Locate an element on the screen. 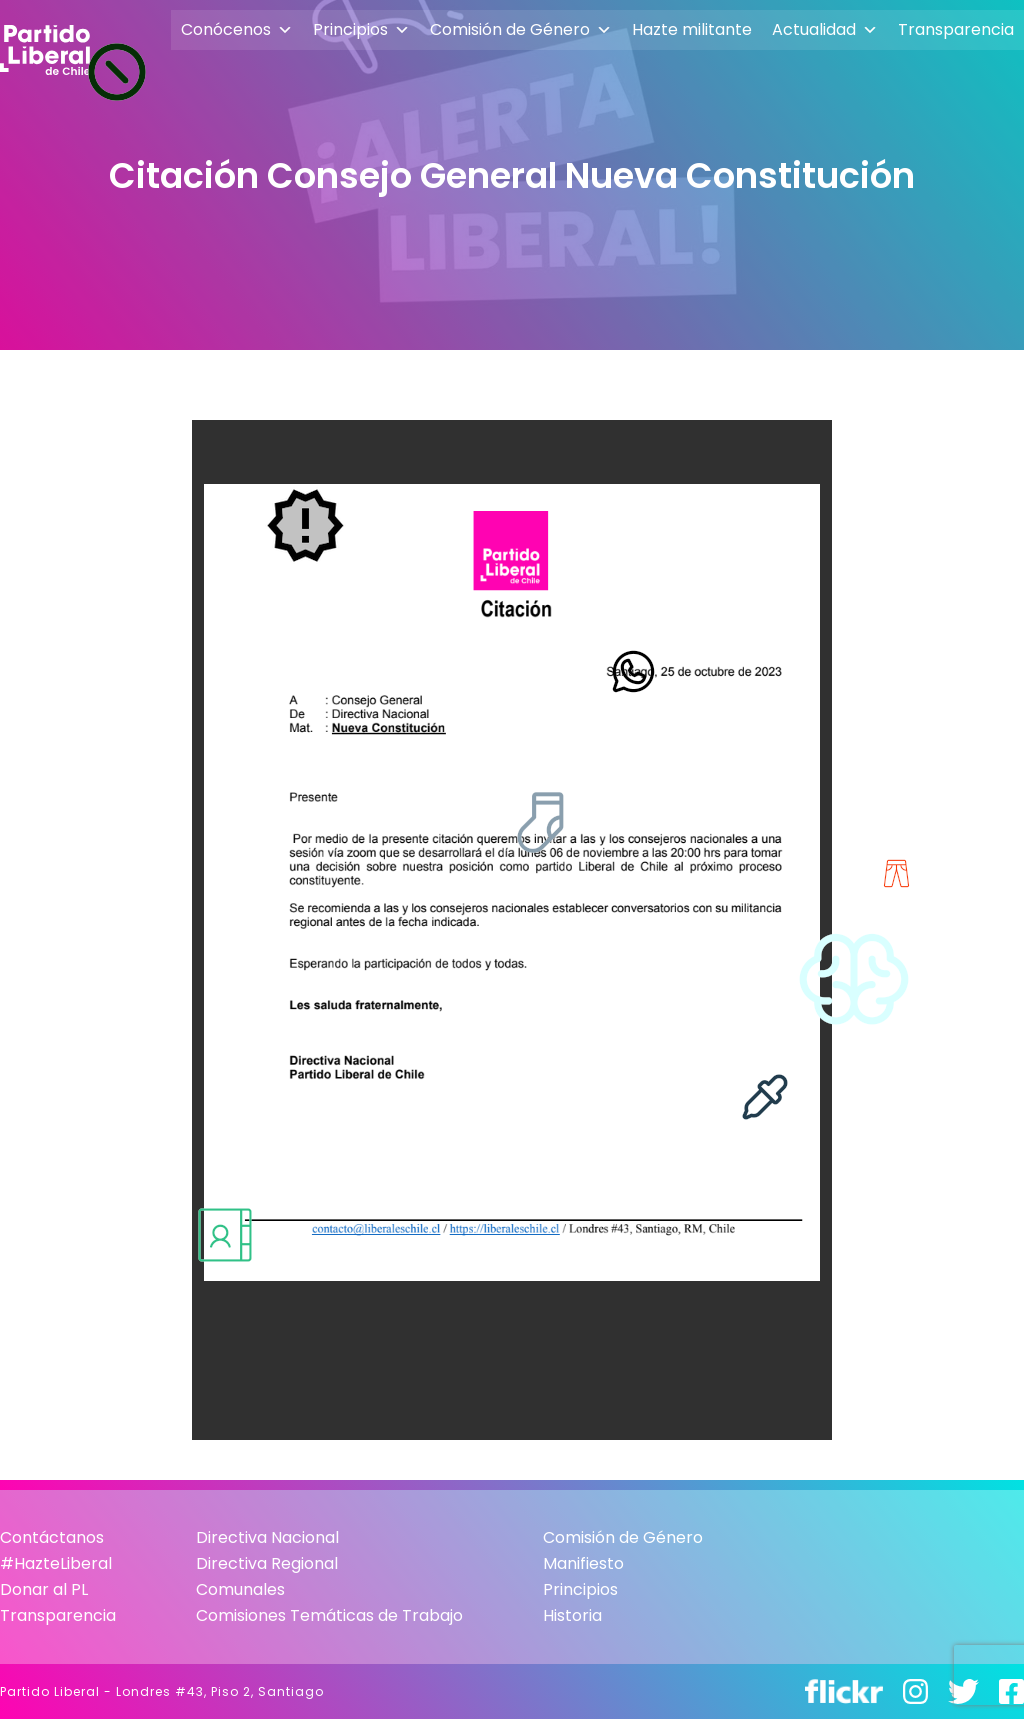  access your contacts or address book is located at coordinates (225, 1235).